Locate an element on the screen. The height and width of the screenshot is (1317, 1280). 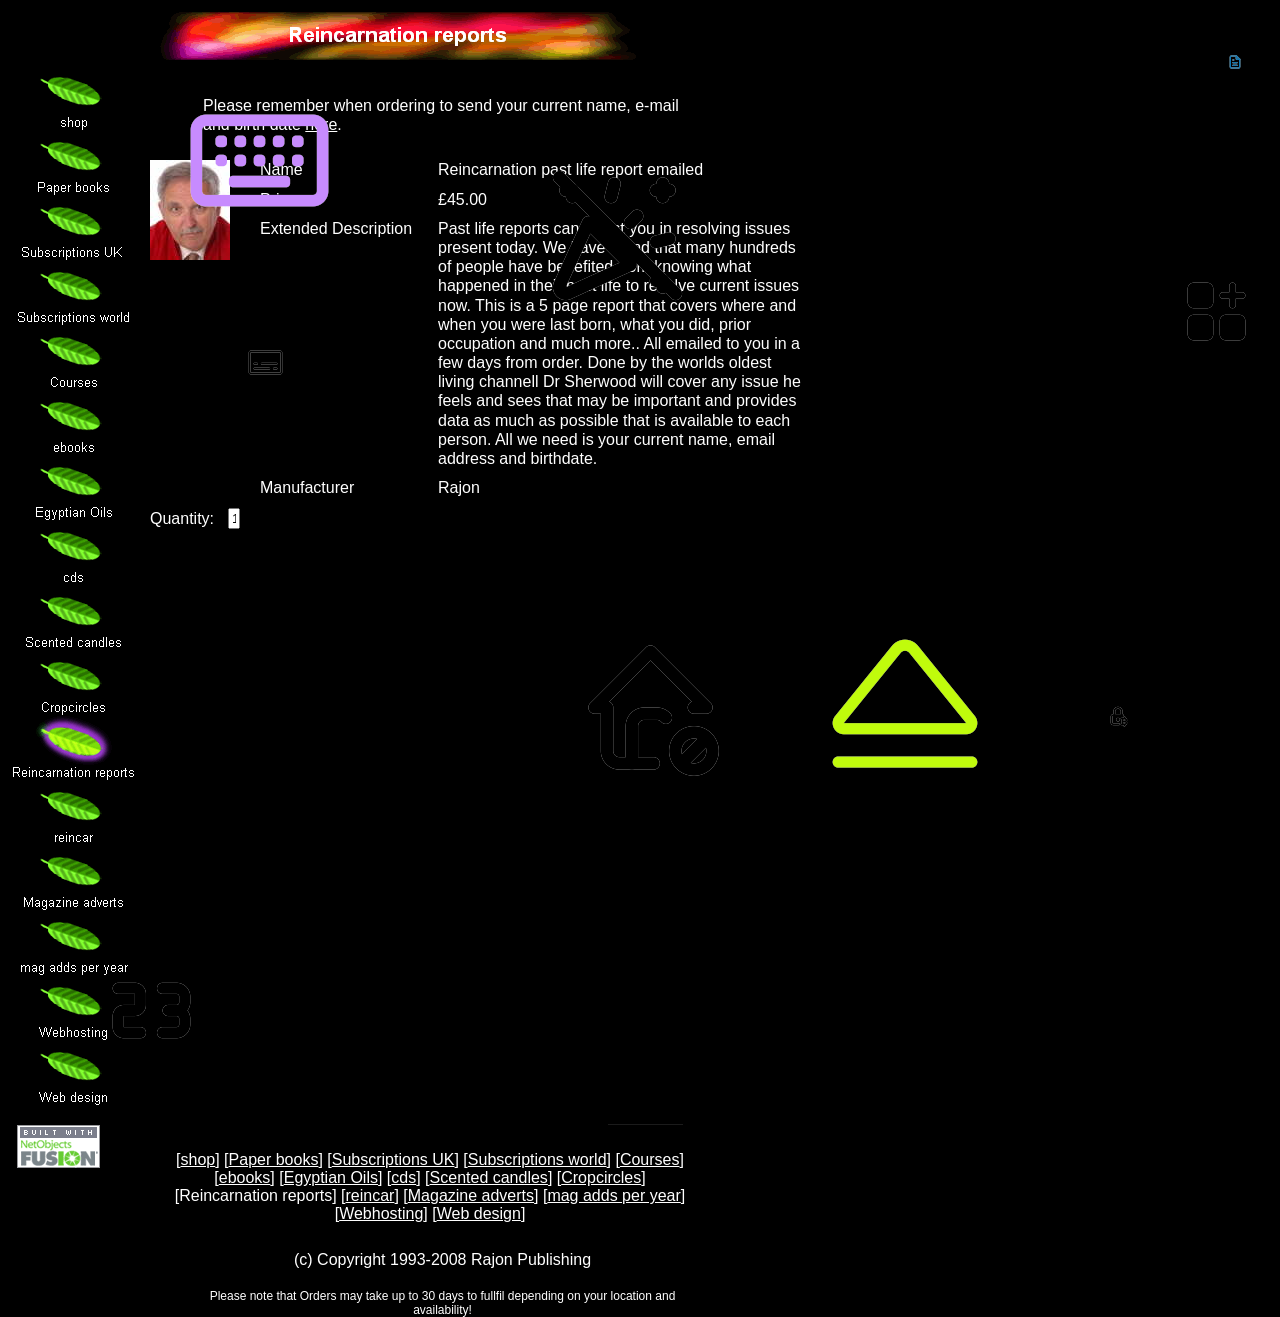
cancel home or residence selection is located at coordinates (650, 707).